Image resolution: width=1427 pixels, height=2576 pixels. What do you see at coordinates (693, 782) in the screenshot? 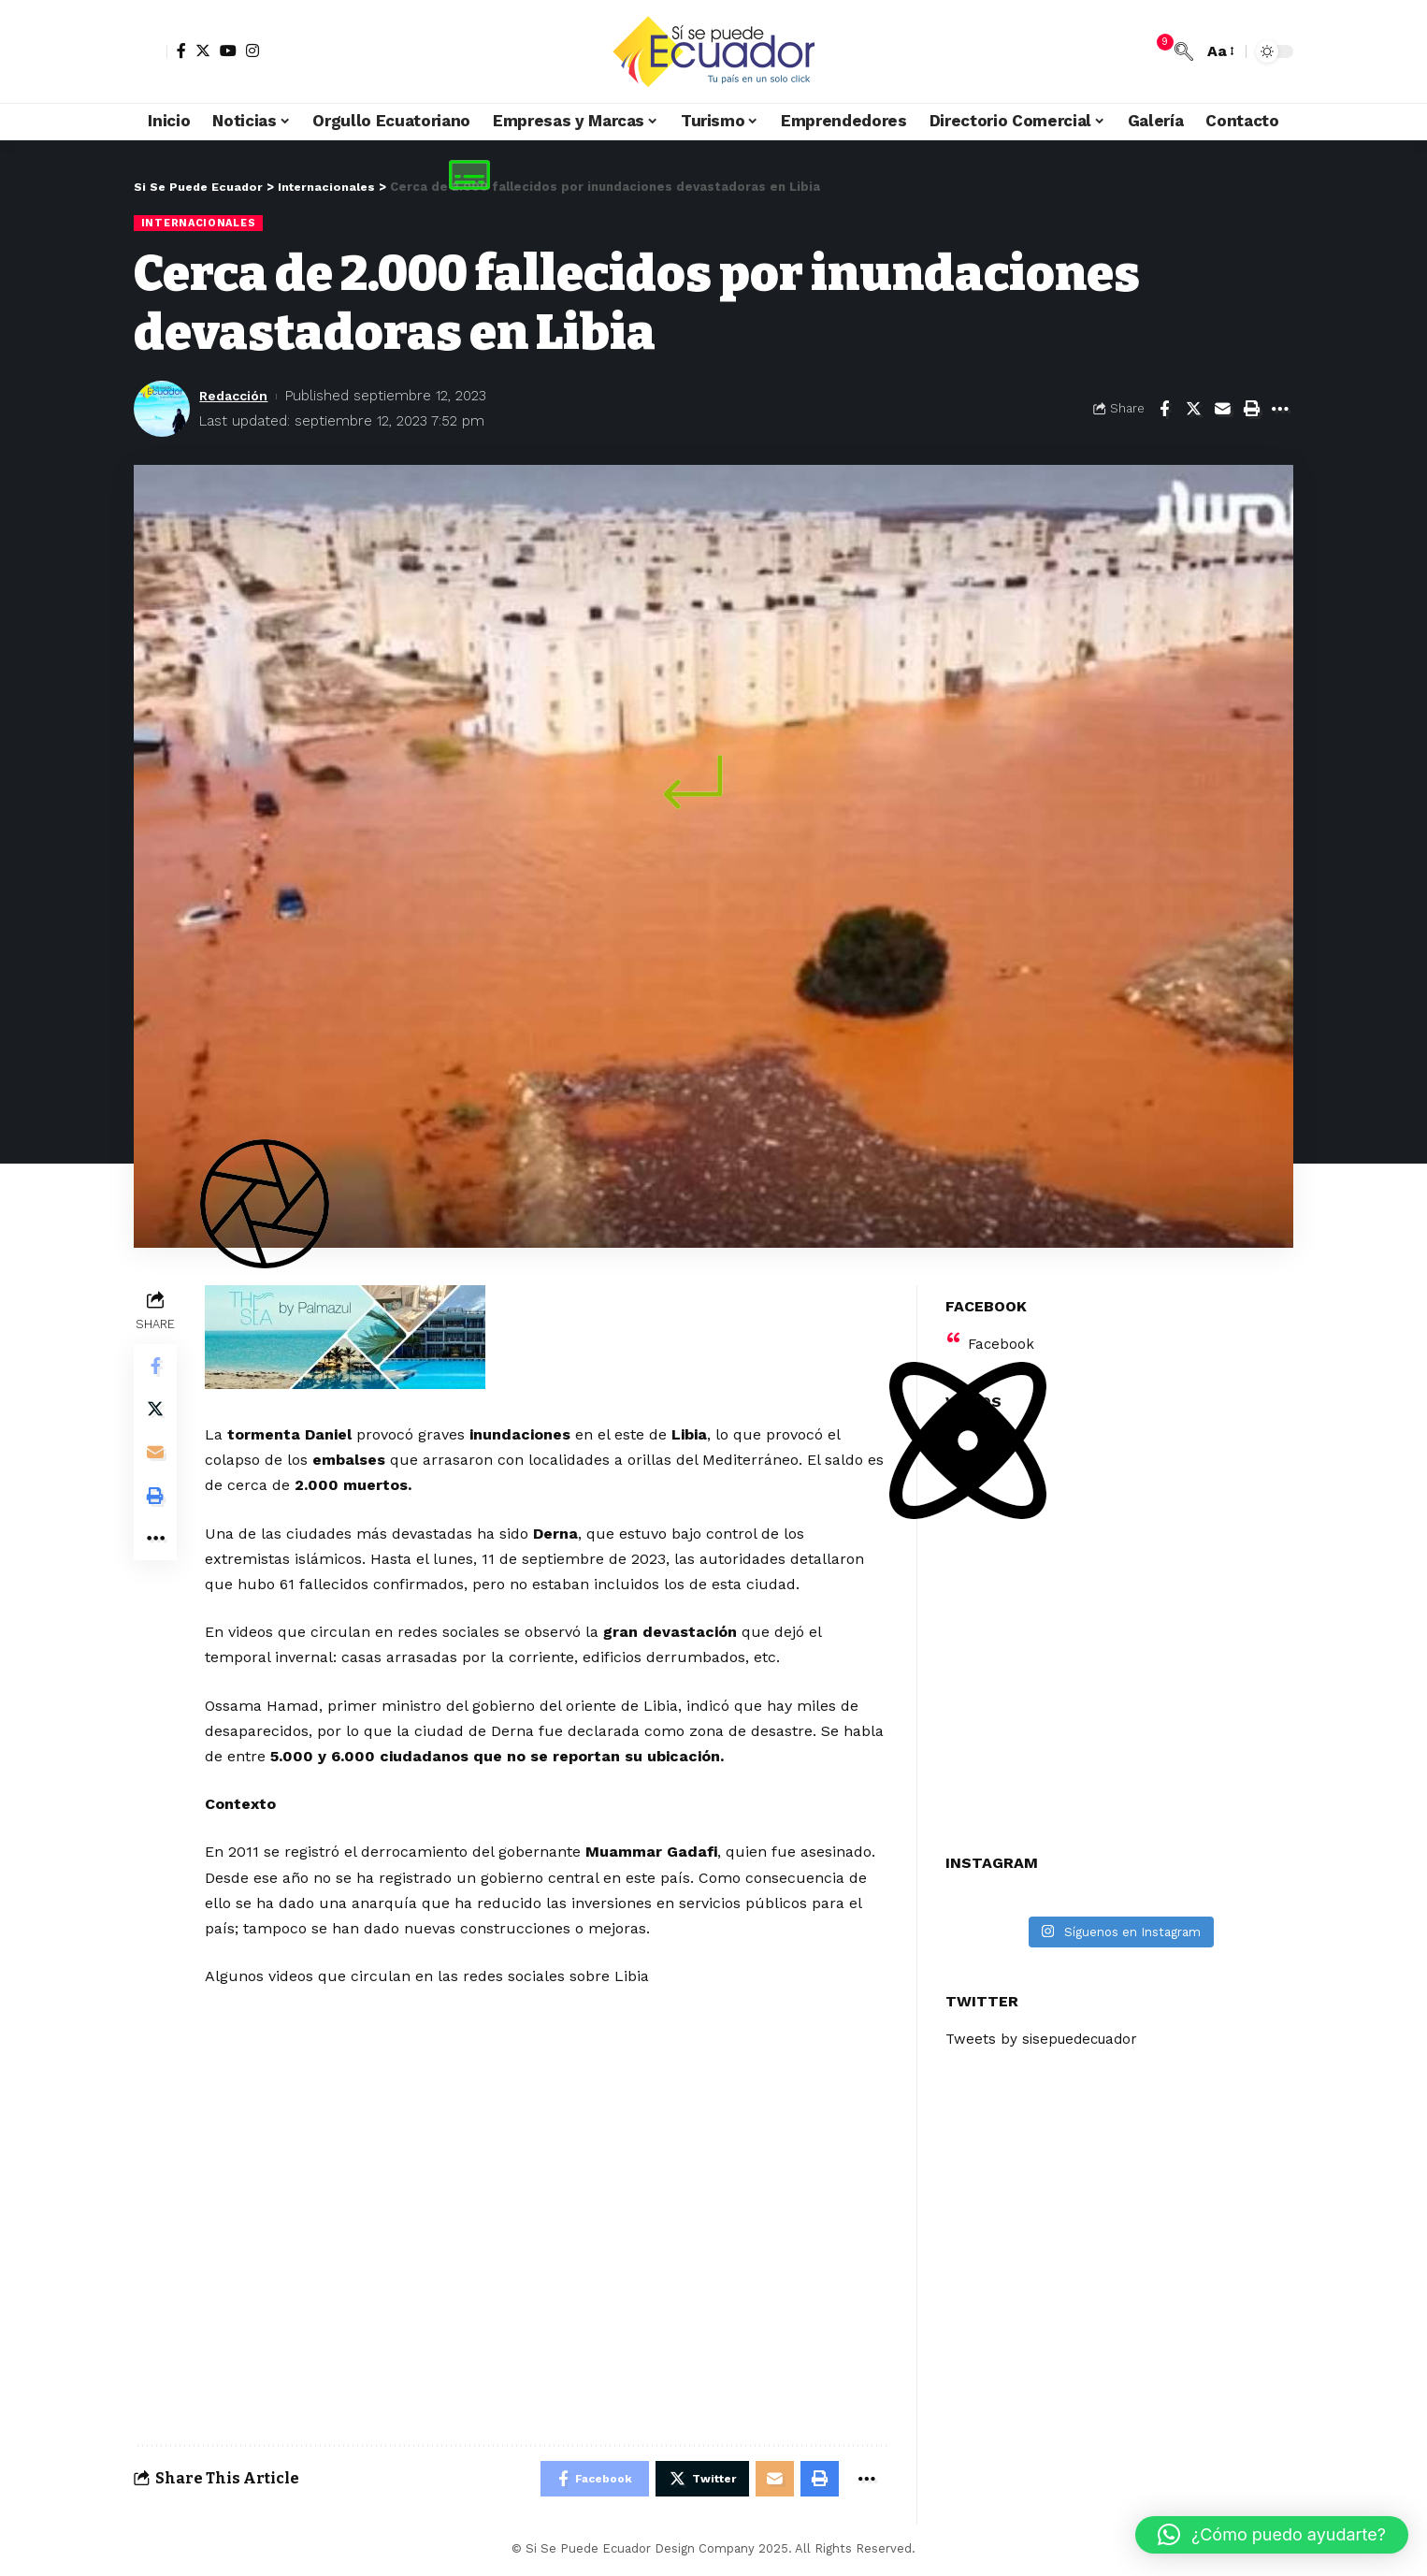
I see `return or go back to previous item` at bounding box center [693, 782].